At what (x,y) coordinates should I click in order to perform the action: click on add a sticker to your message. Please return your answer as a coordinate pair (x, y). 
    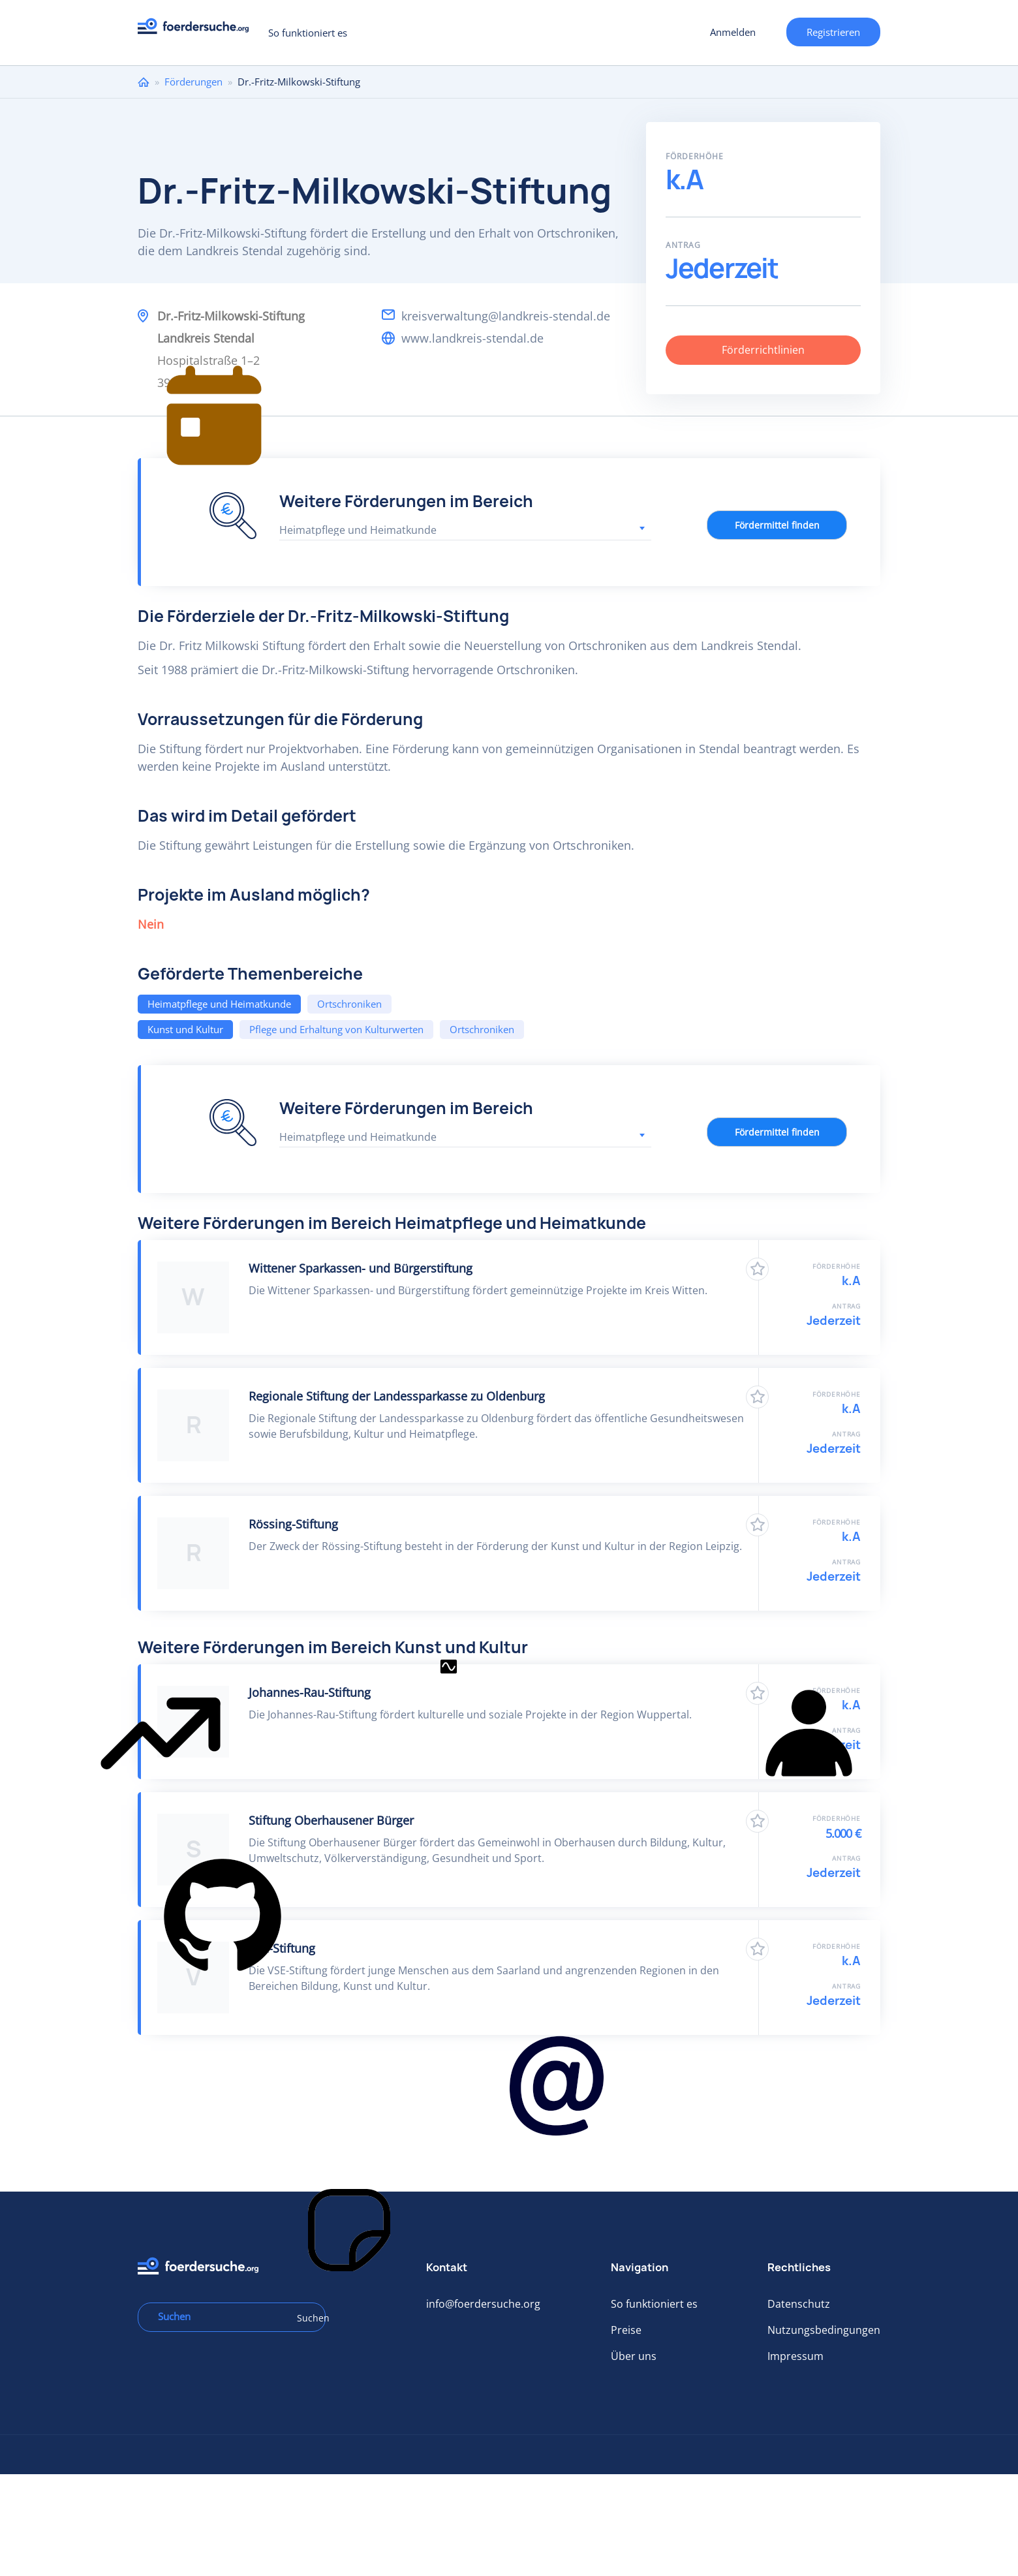
    Looking at the image, I should click on (349, 2230).